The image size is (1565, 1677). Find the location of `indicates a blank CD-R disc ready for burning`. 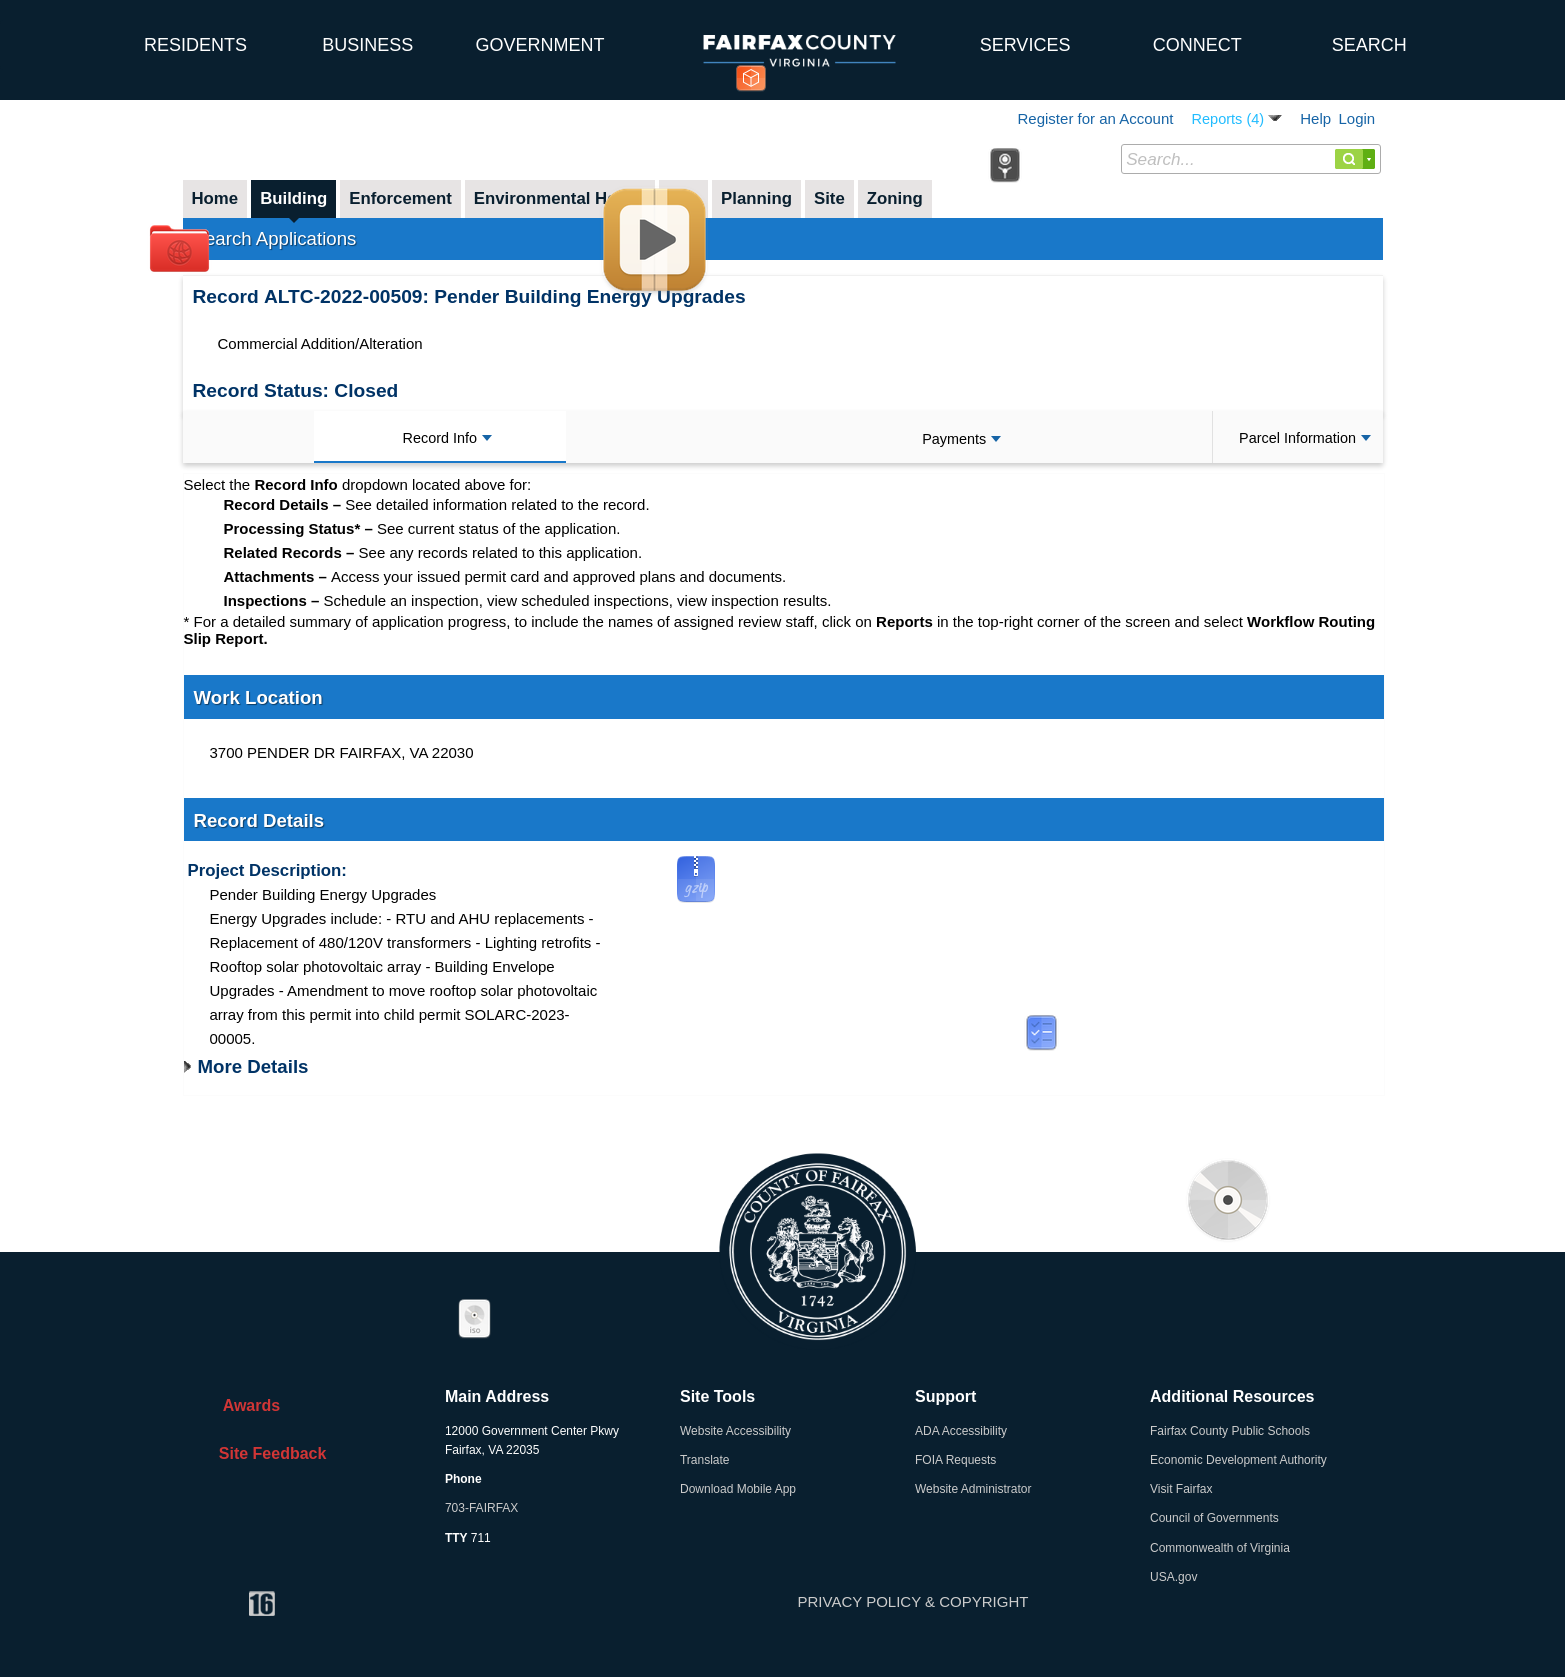

indicates a blank CD-R disc ready for burning is located at coordinates (1228, 1200).